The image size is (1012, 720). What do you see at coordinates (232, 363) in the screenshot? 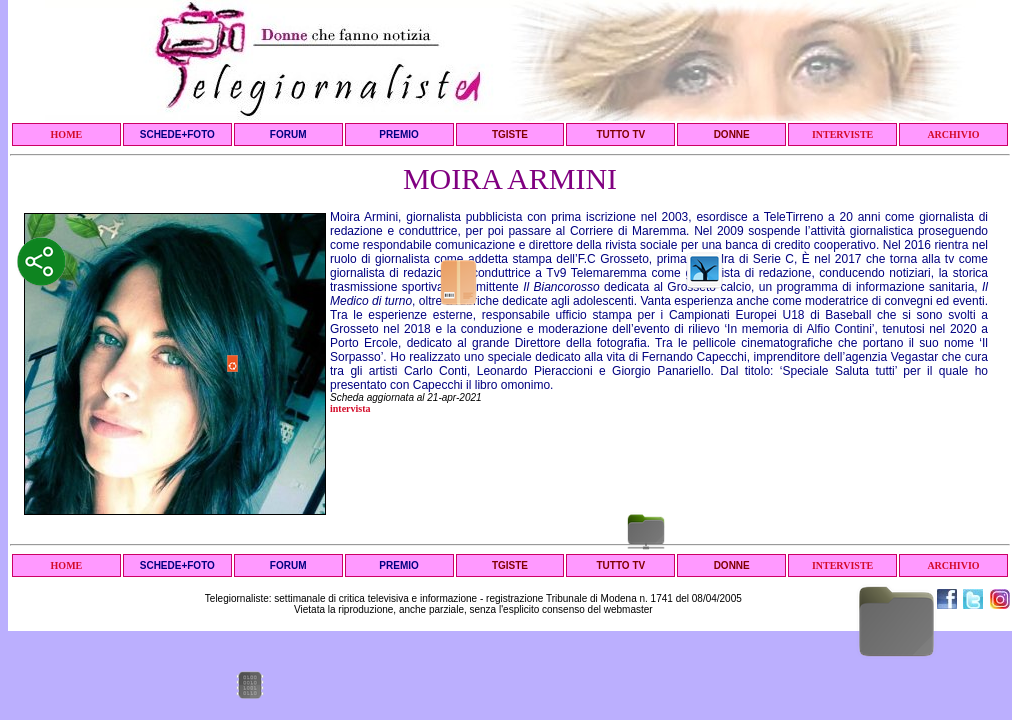
I see `open the ubuntu system menu` at bounding box center [232, 363].